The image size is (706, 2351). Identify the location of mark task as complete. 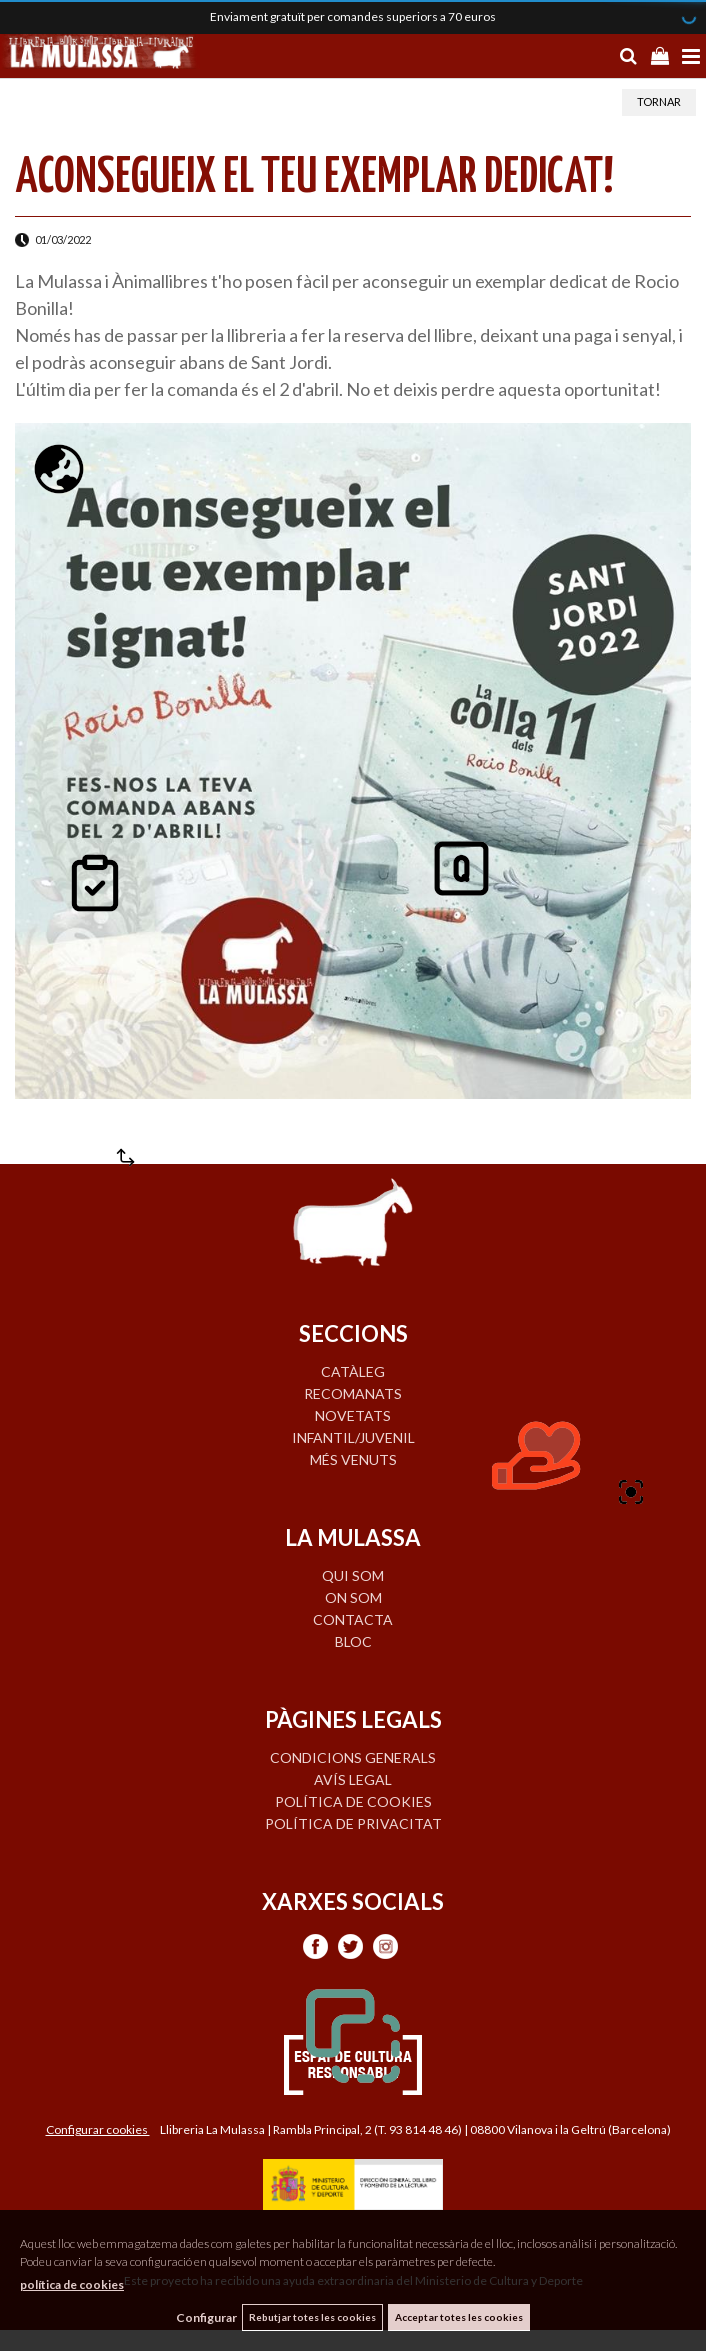
(95, 883).